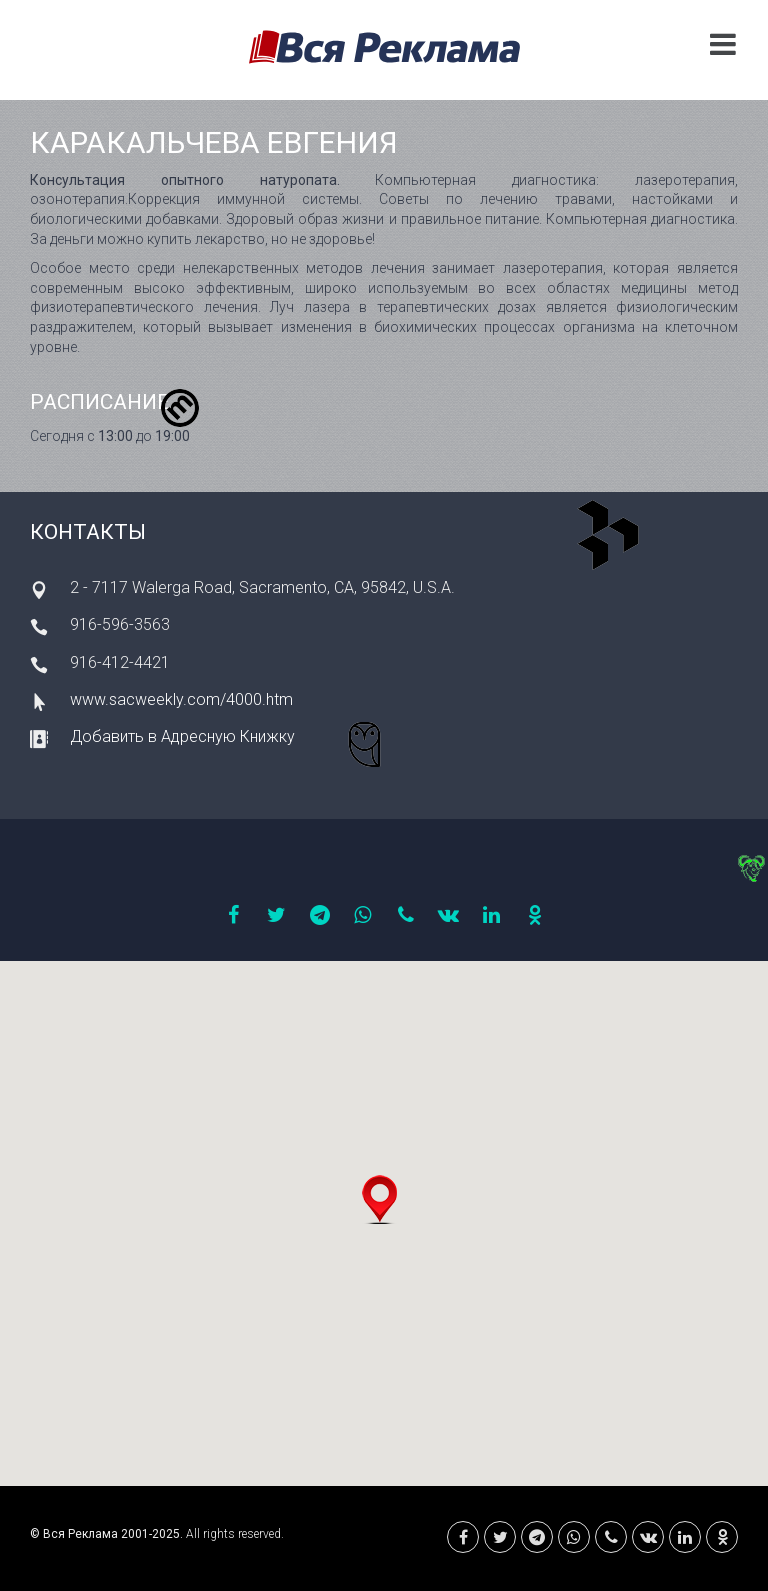  I want to click on TrueUp company logo, so click(364, 744).